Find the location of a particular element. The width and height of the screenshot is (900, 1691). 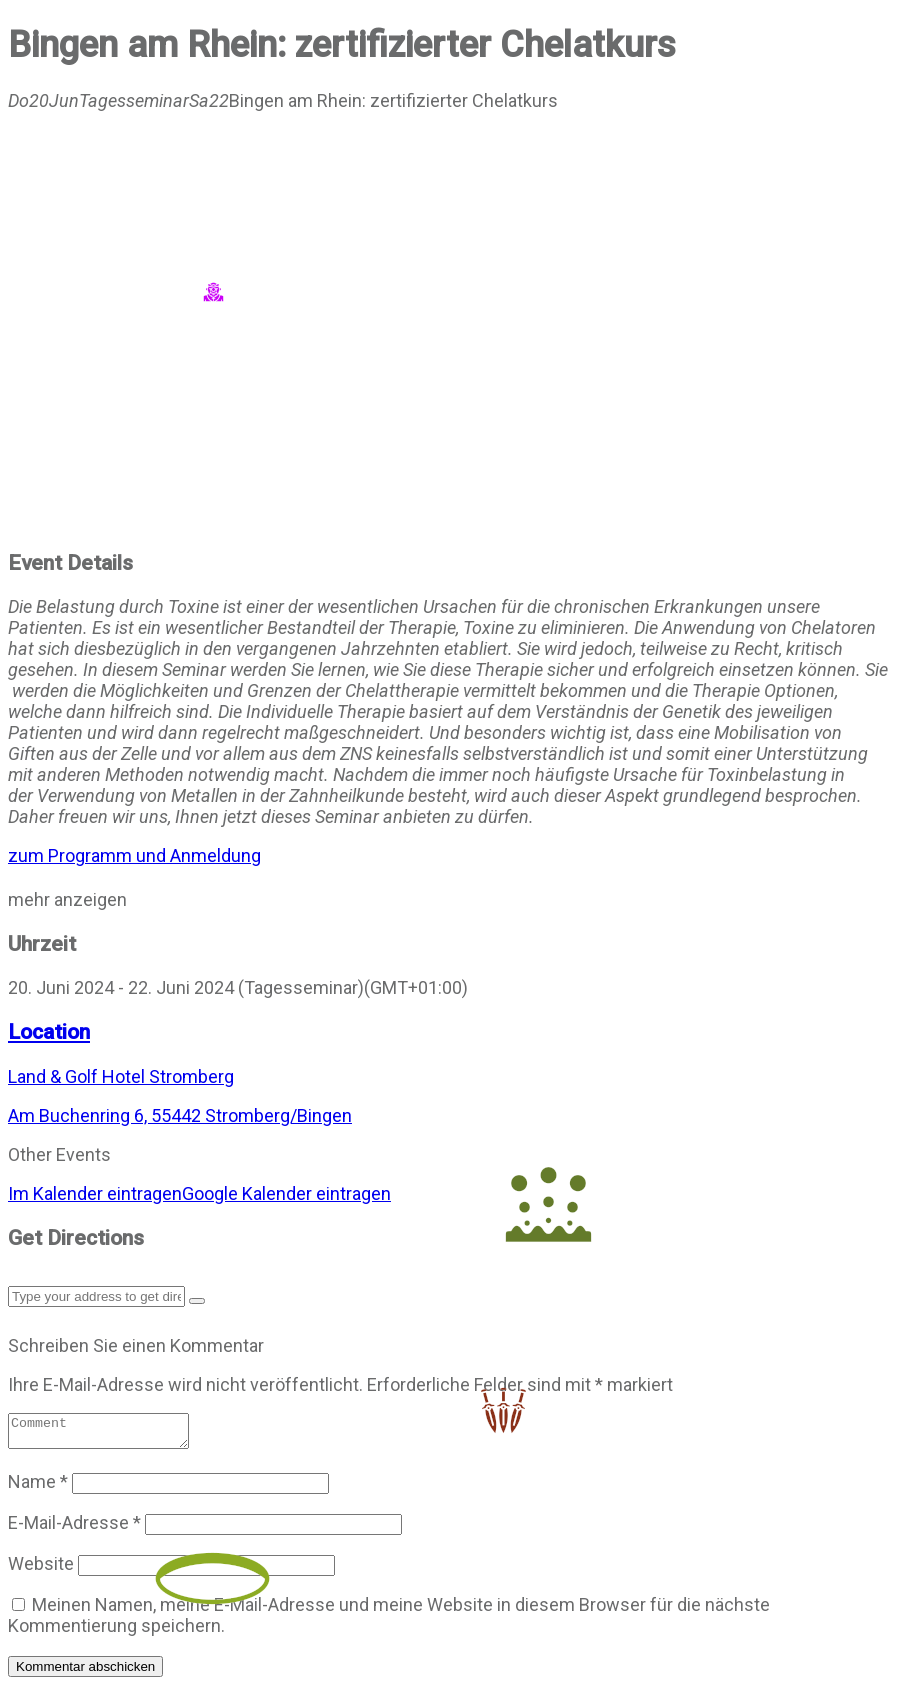

select daggers as your weapon type is located at coordinates (503, 1410).